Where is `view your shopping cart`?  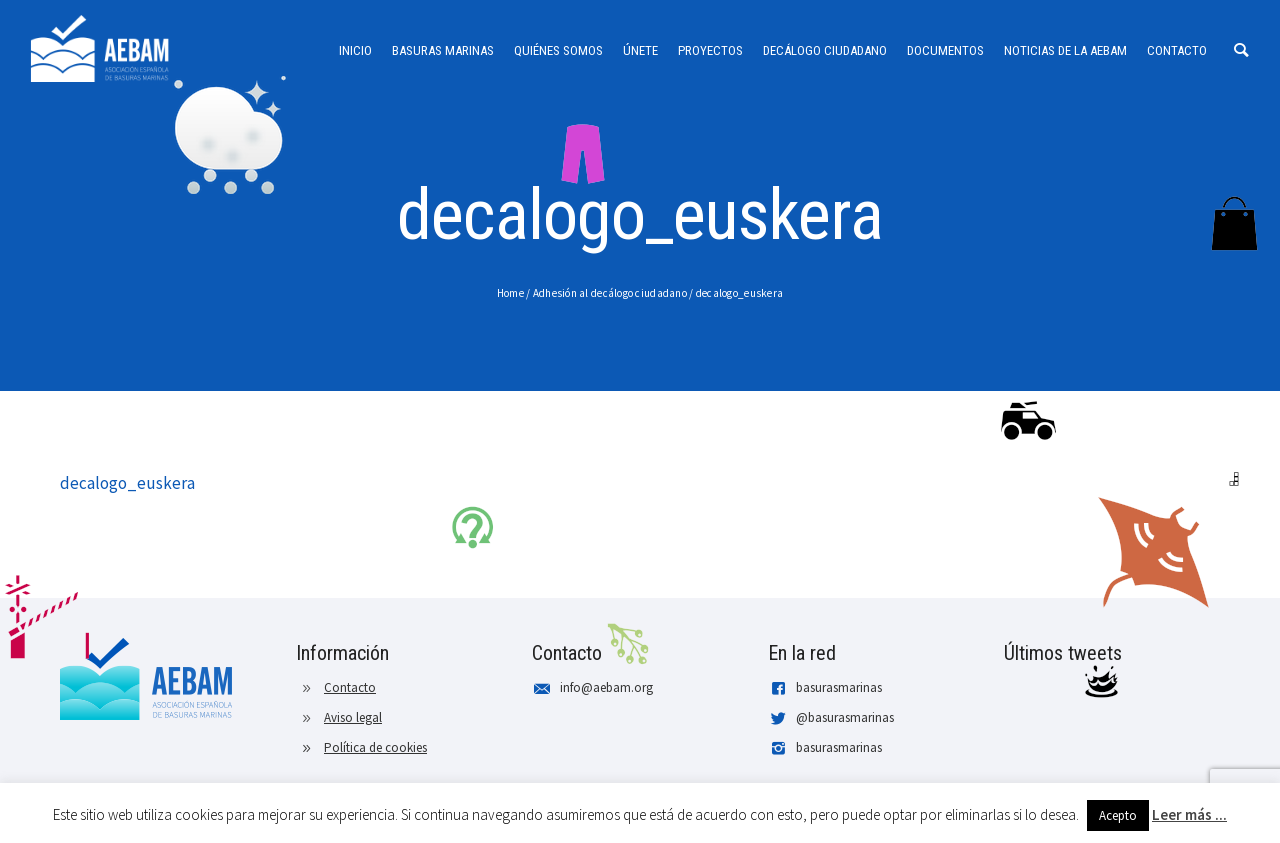 view your shopping cart is located at coordinates (1234, 223).